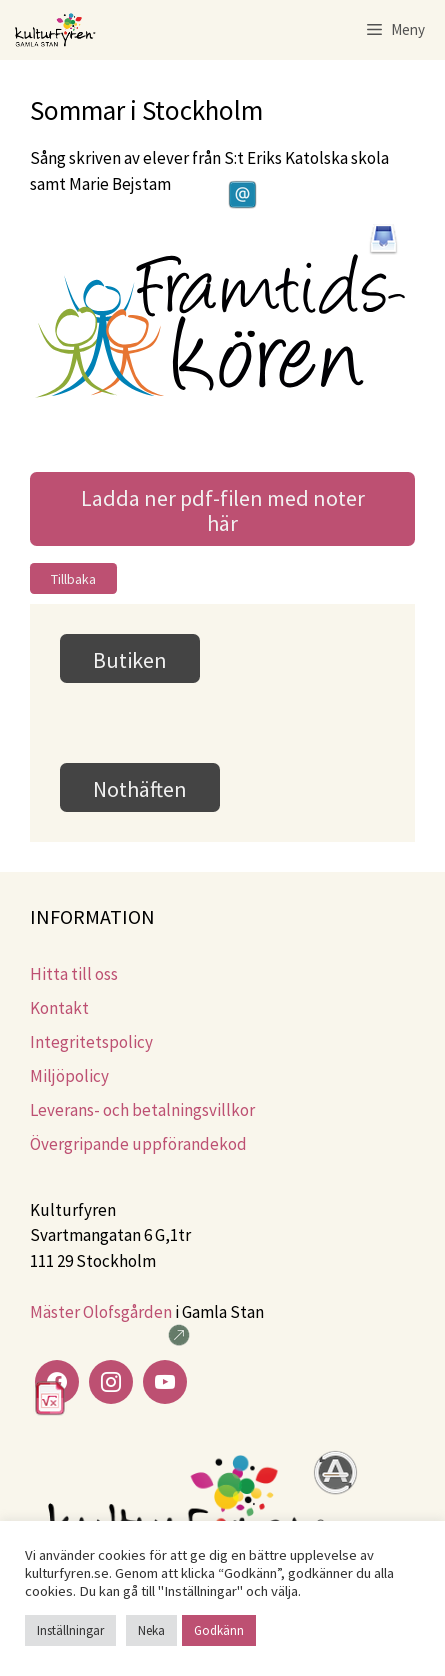 The height and width of the screenshot is (1676, 445). What do you see at coordinates (50, 1398) in the screenshot?
I see `open a formula template file` at bounding box center [50, 1398].